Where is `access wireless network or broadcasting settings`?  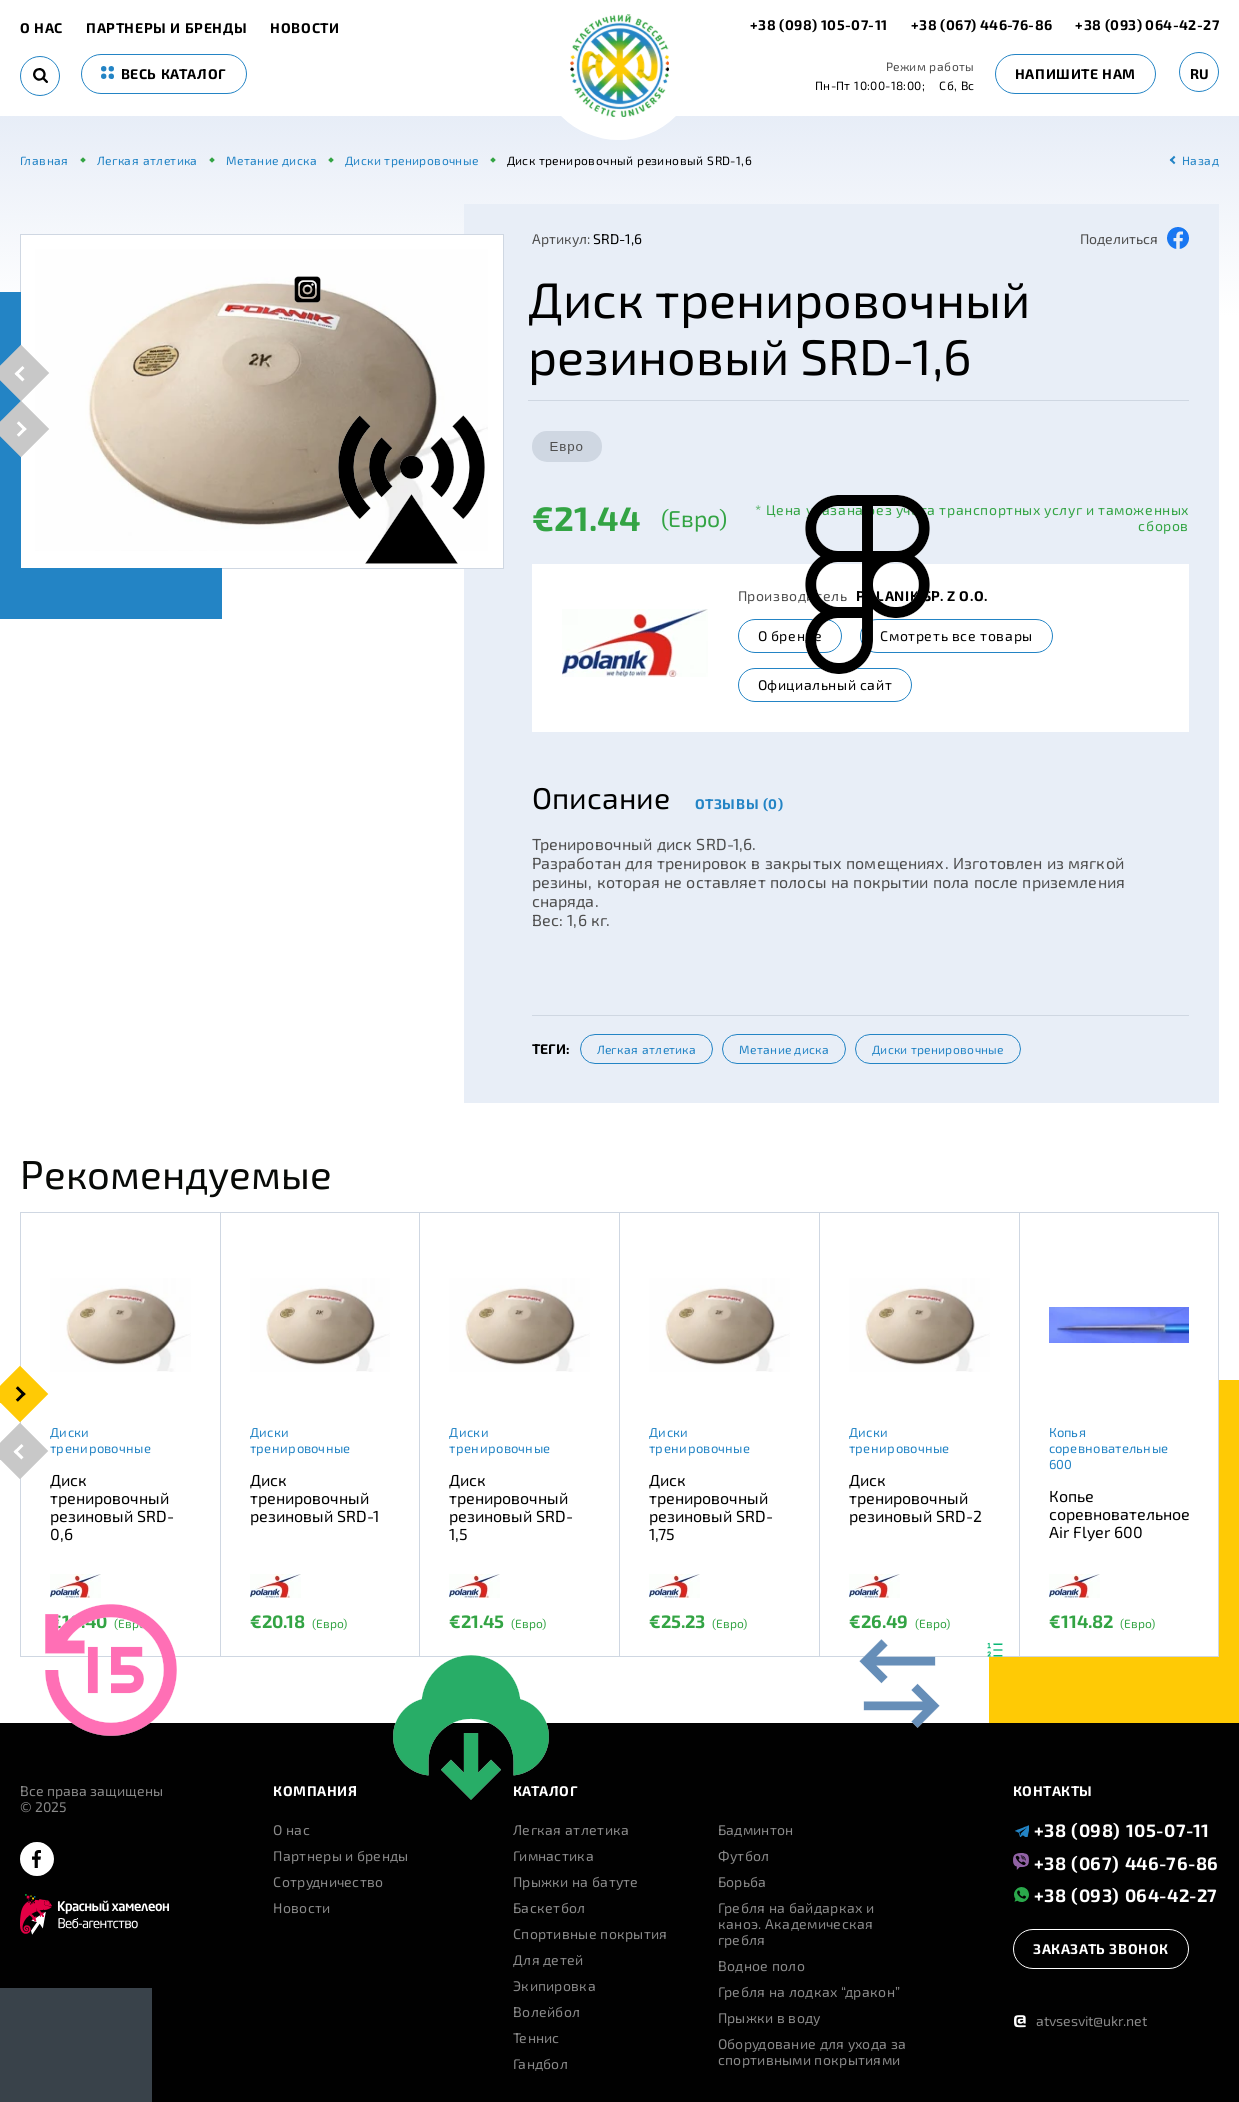
access wireless network or broadcasting settings is located at coordinates (411, 486).